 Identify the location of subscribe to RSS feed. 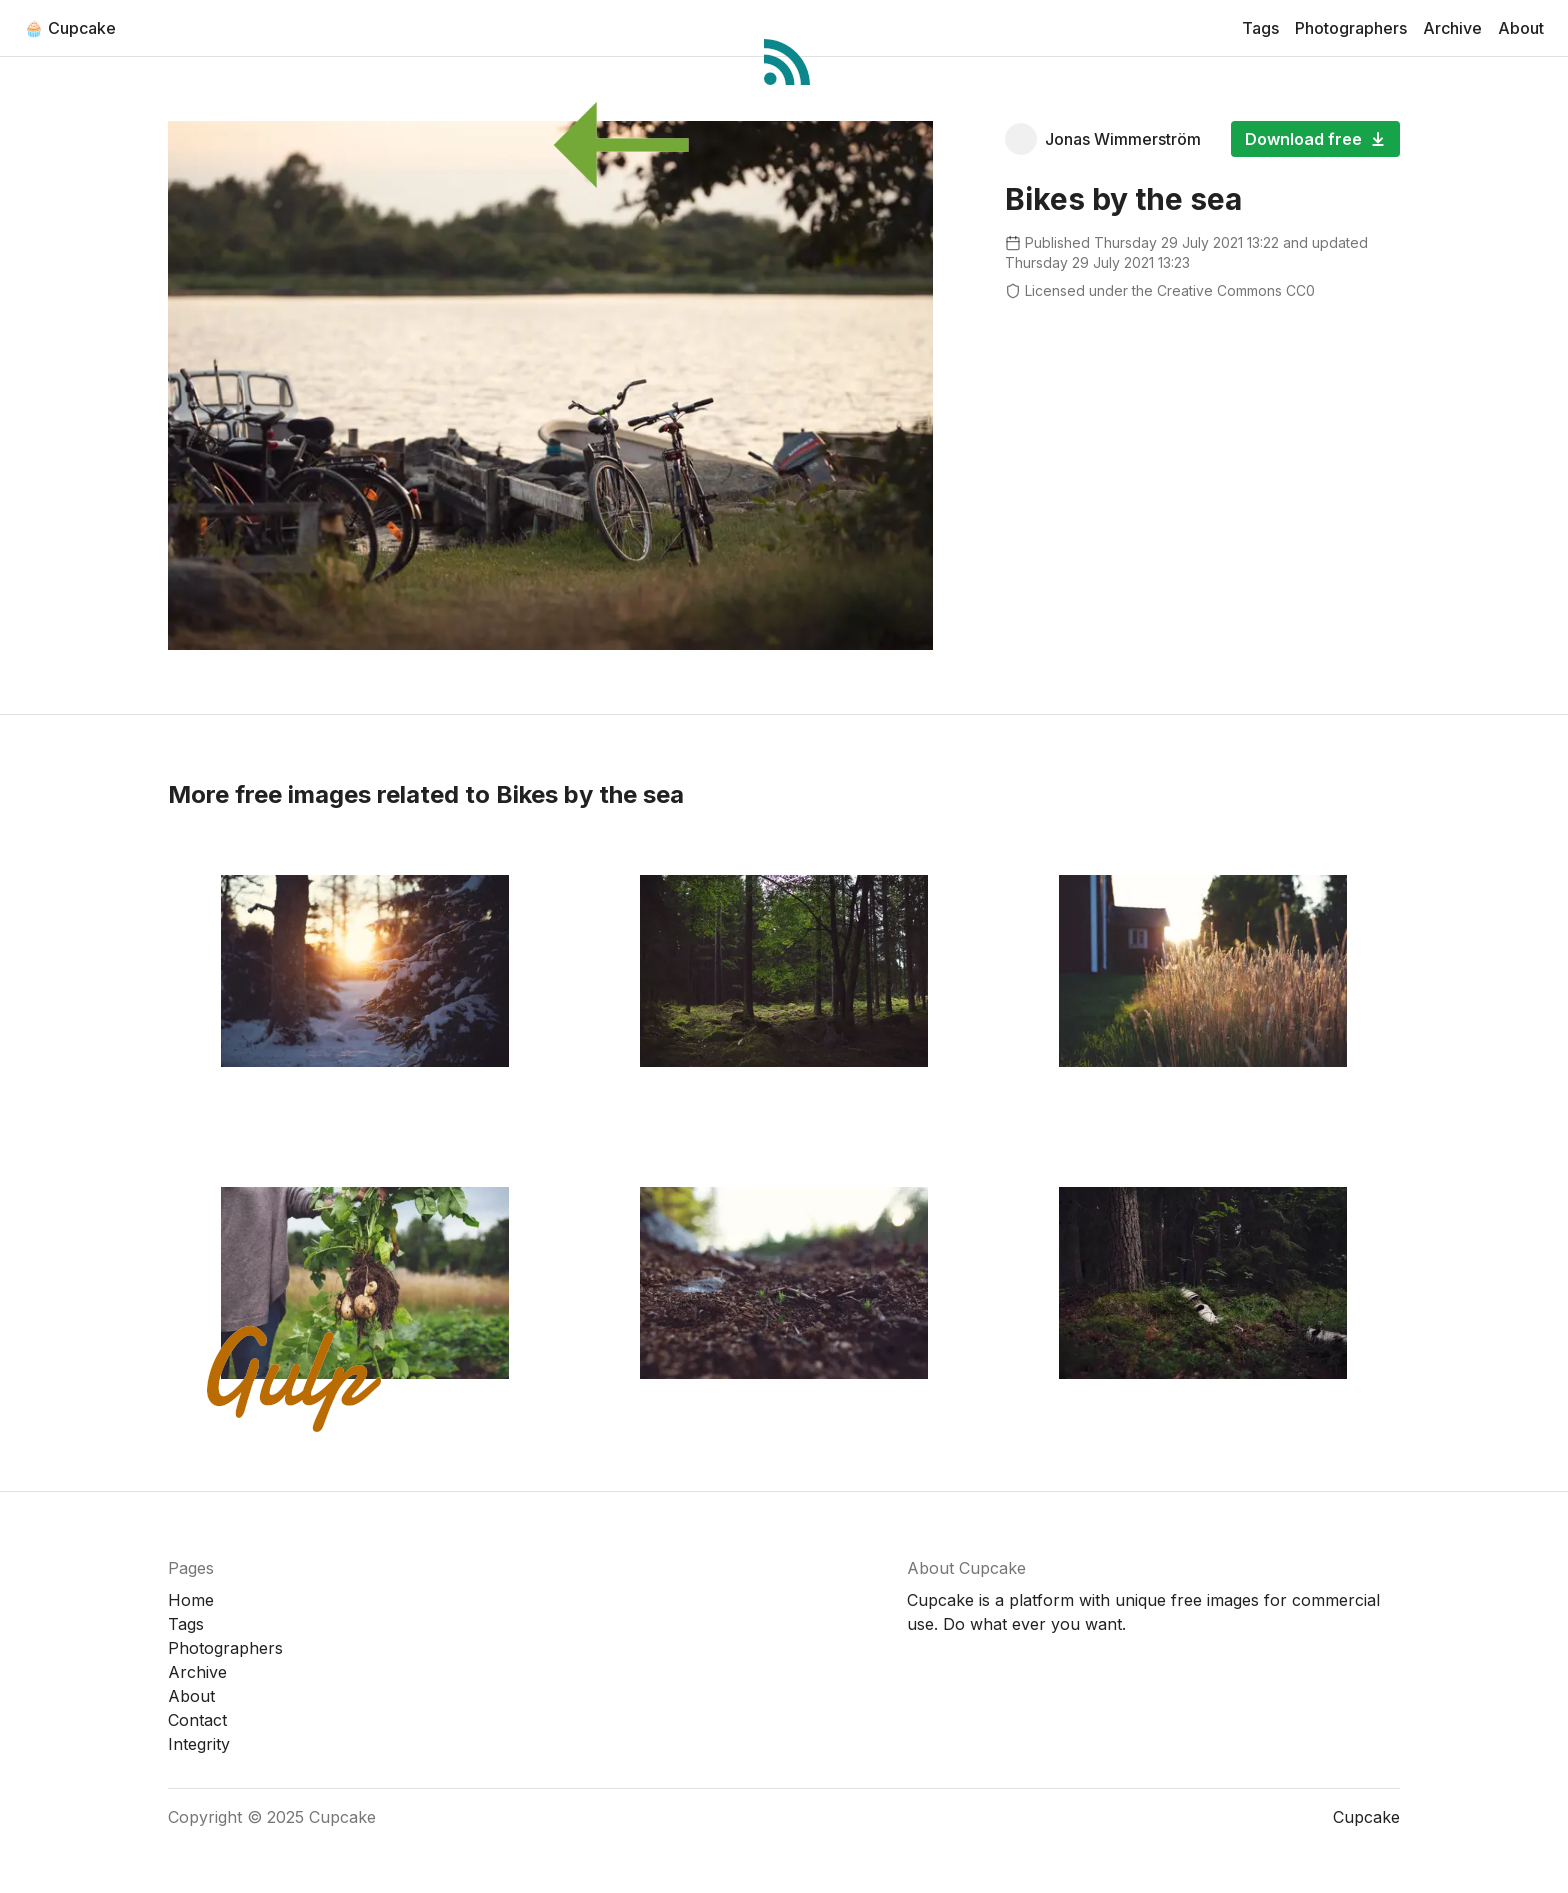
(787, 62).